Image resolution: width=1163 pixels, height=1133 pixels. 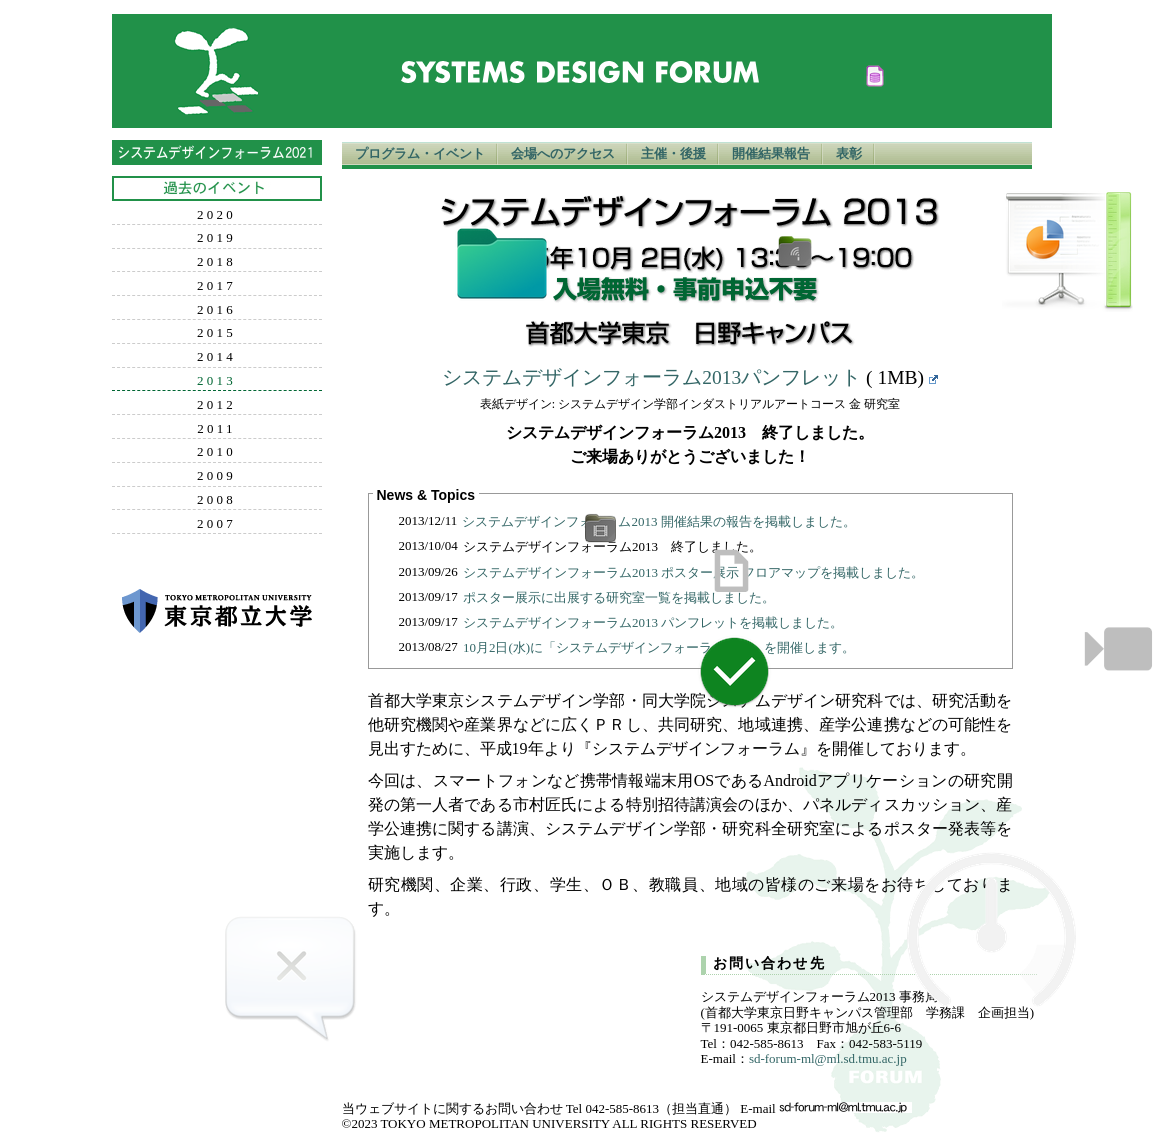 I want to click on open the documents folder, so click(x=731, y=569).